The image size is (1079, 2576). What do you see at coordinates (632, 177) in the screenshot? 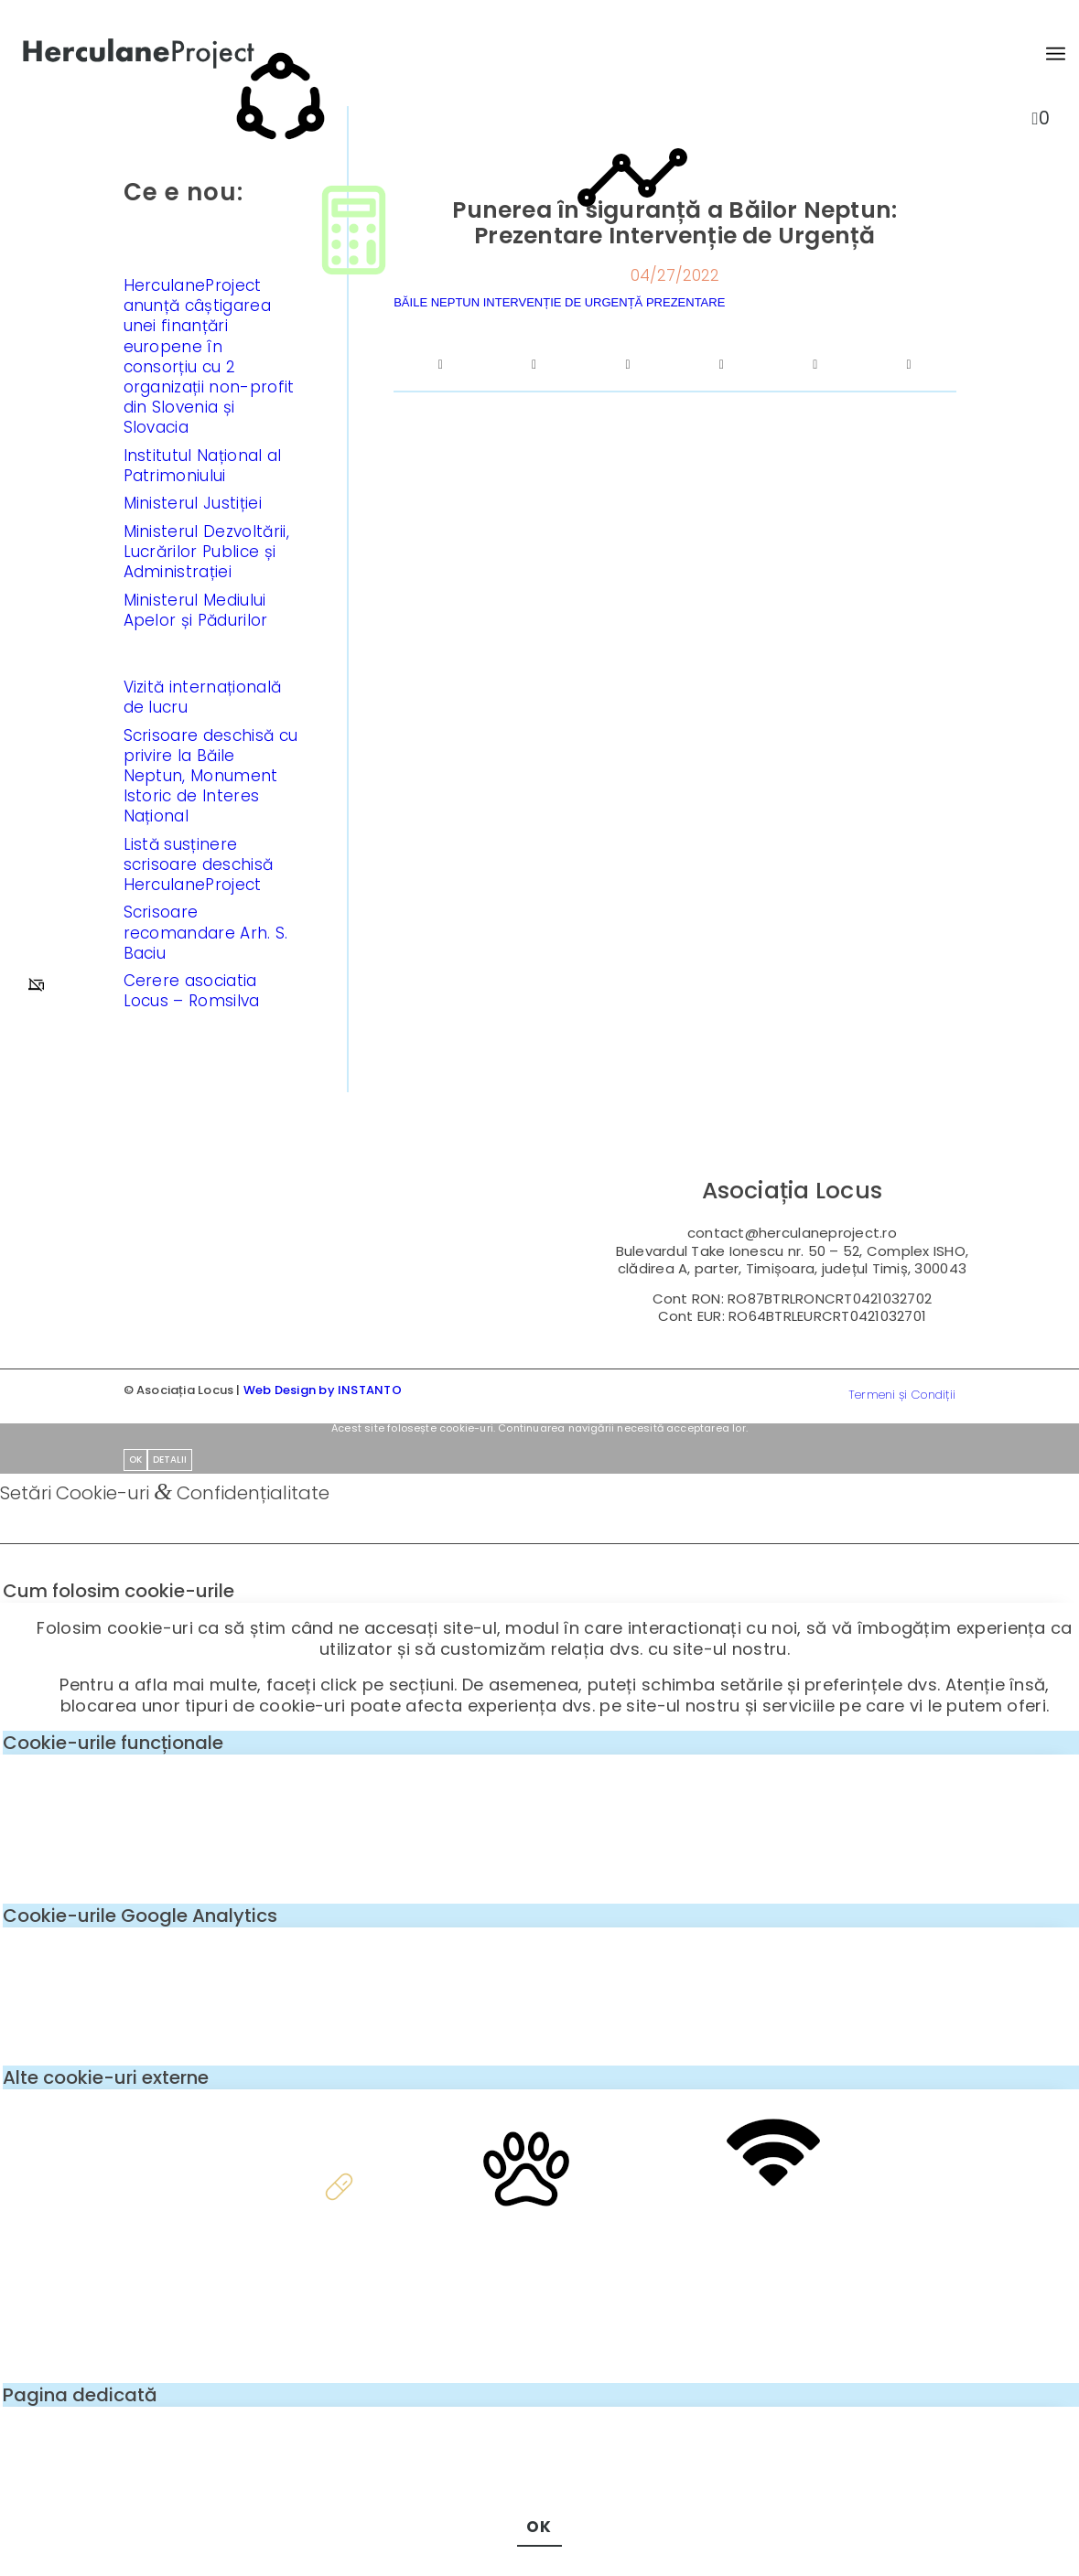
I see `view analytics and statistics` at bounding box center [632, 177].